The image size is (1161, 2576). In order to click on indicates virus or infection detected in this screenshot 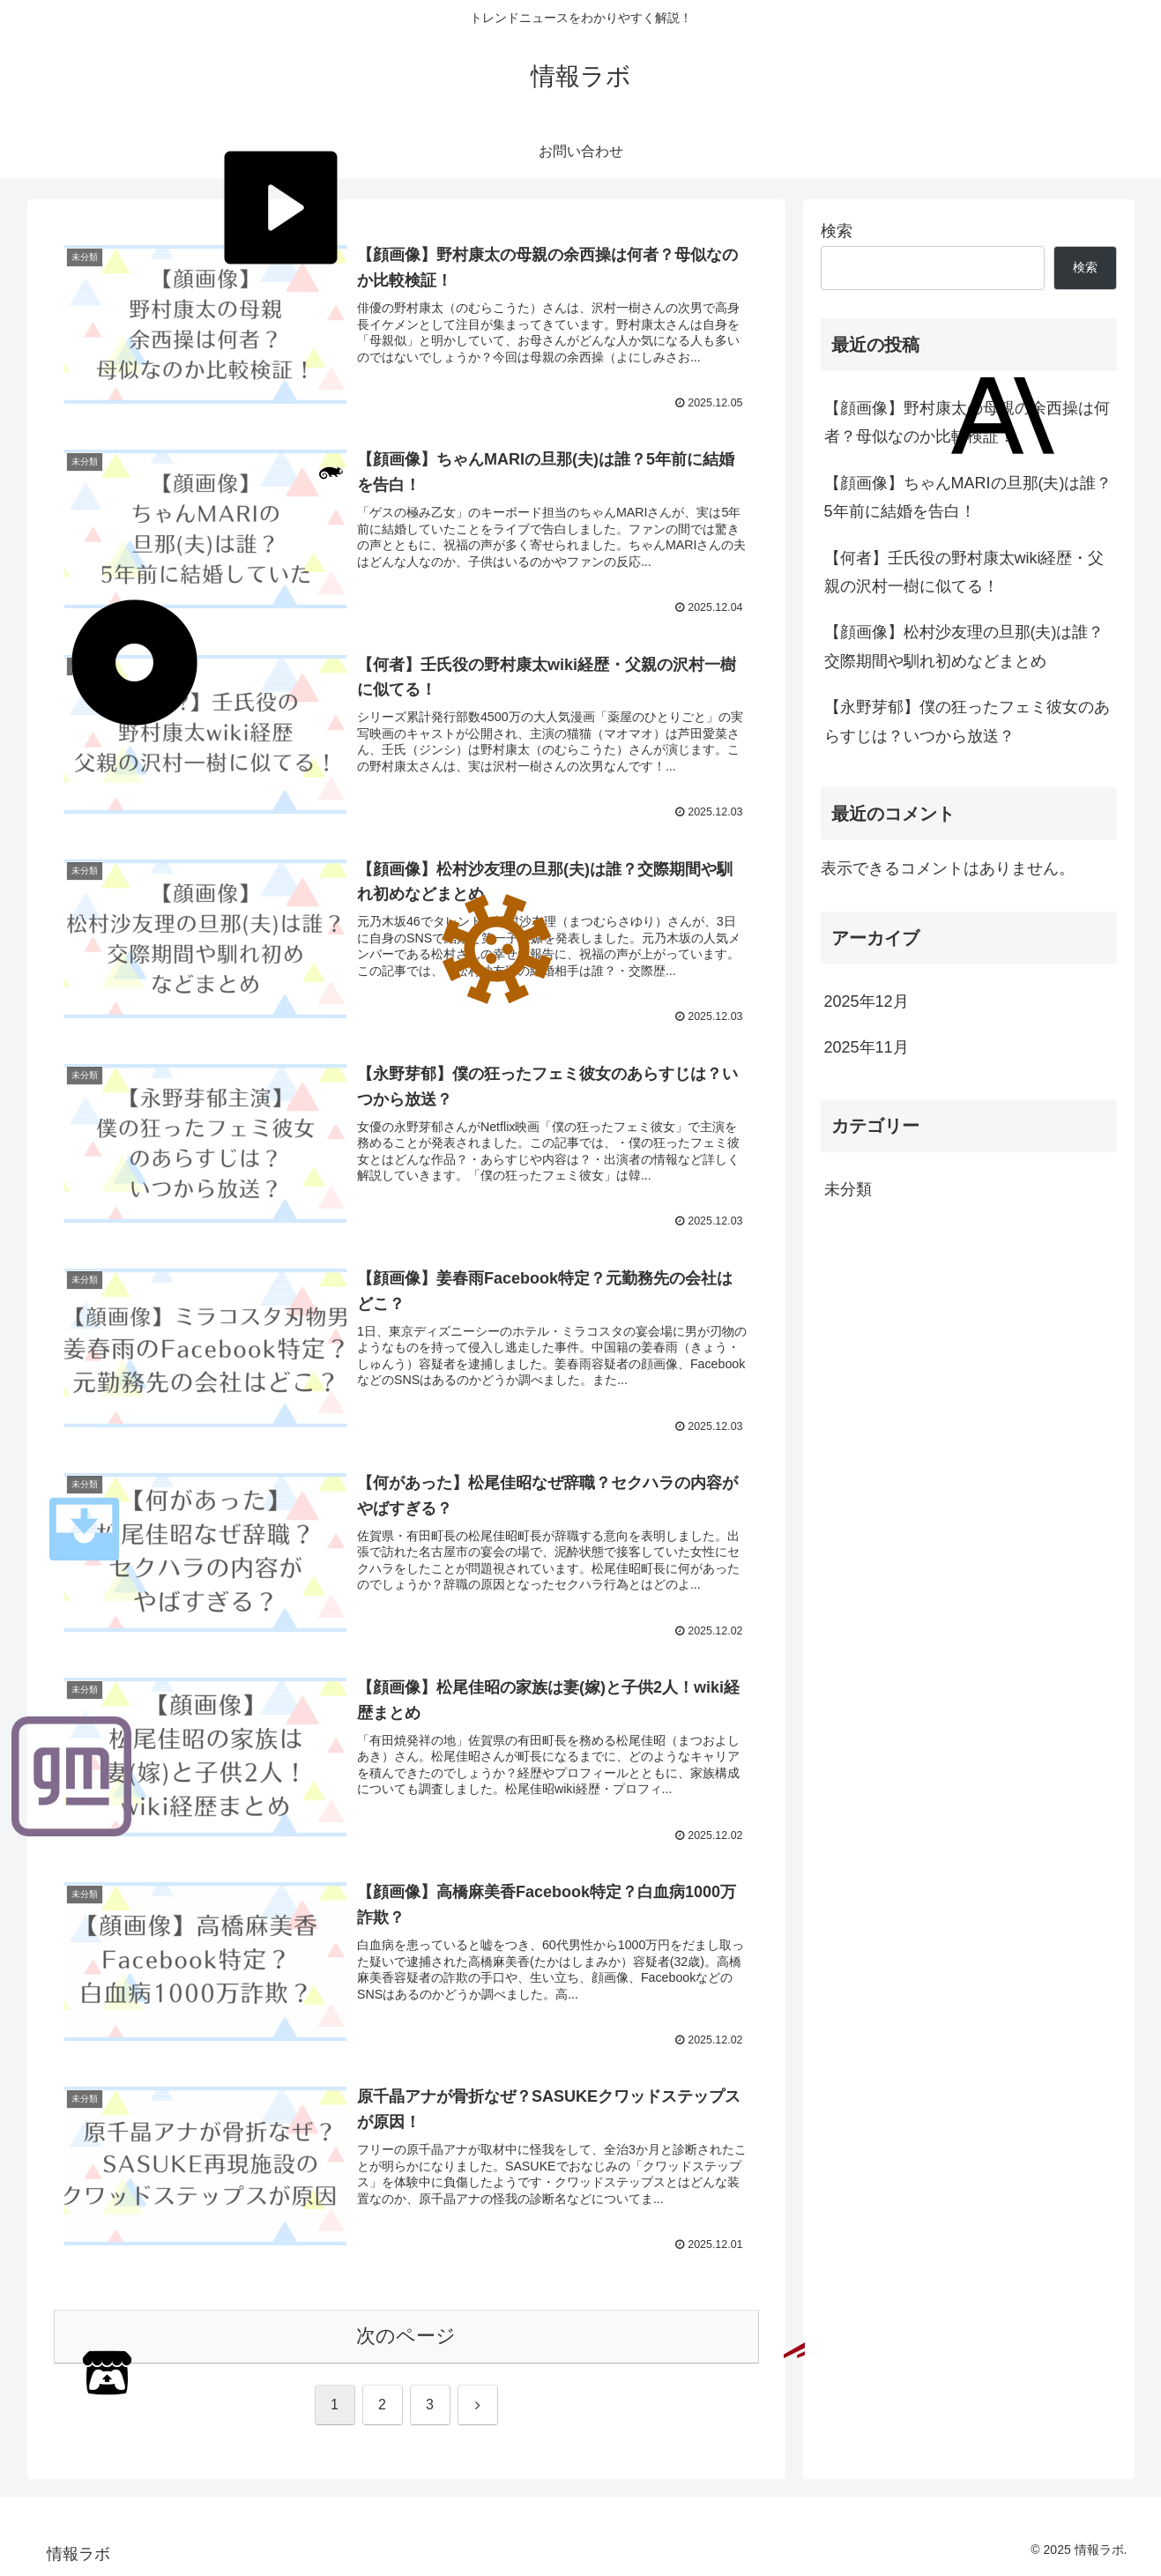, I will do `click(496, 949)`.